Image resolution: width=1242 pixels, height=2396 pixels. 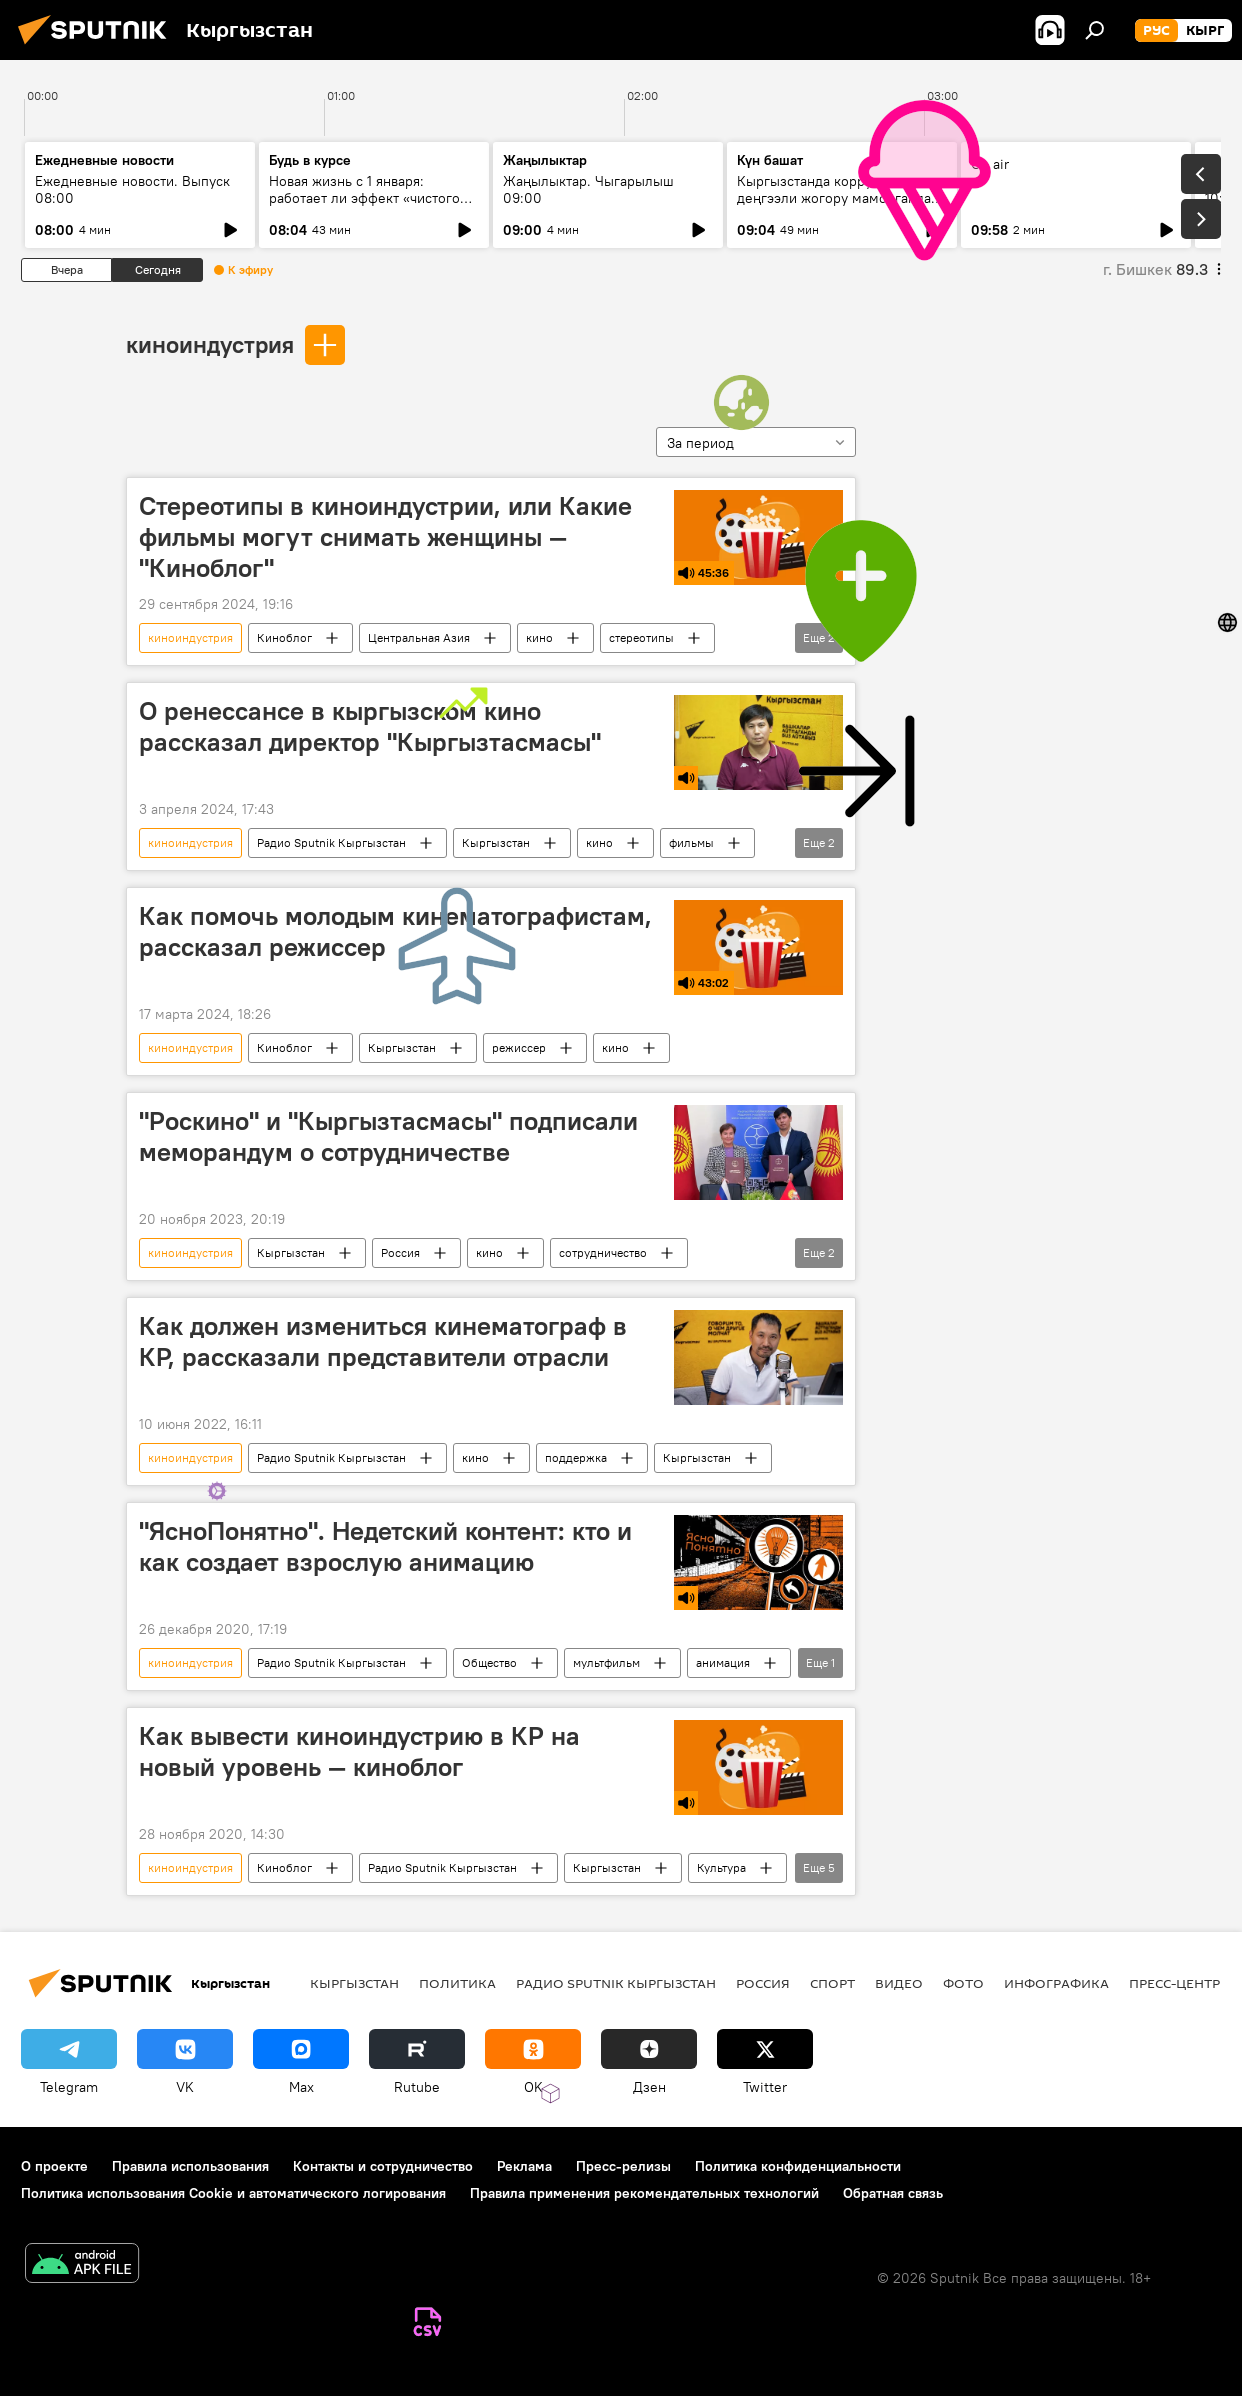 What do you see at coordinates (924, 177) in the screenshot?
I see `browse dessert or ice cream options` at bounding box center [924, 177].